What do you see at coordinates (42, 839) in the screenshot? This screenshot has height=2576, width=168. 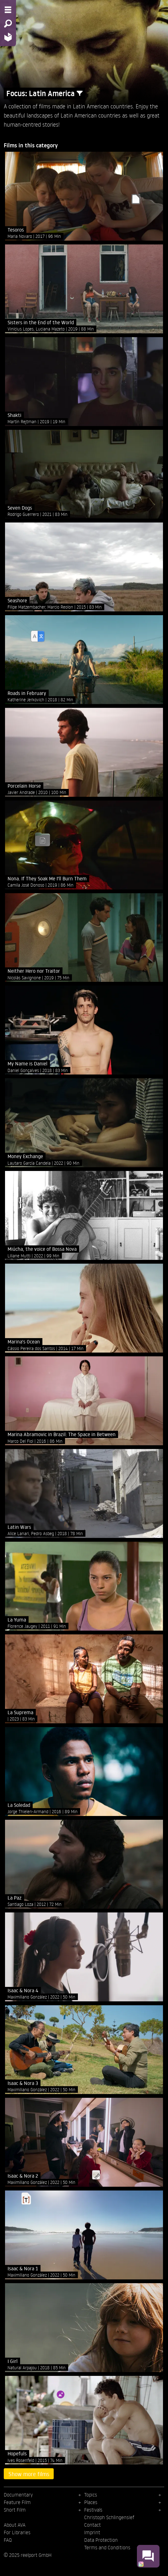 I see `open your documents folder` at bounding box center [42, 839].